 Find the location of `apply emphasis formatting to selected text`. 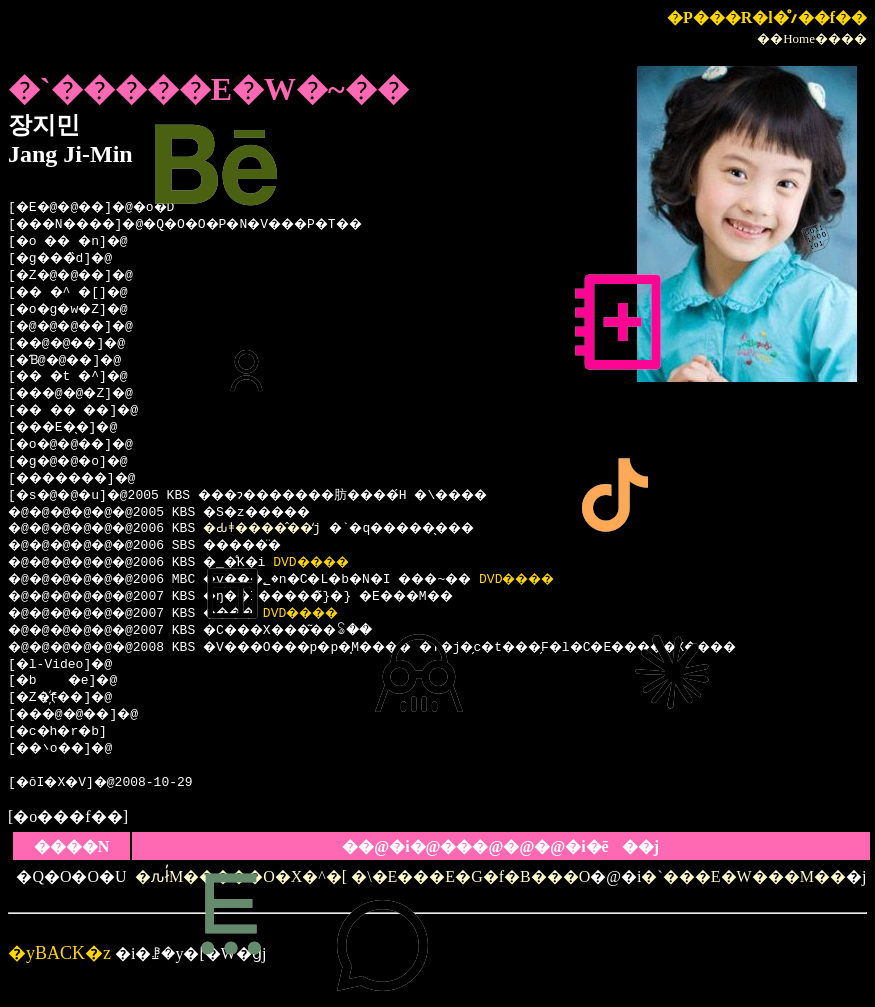

apply emphasis formatting to selected text is located at coordinates (231, 912).